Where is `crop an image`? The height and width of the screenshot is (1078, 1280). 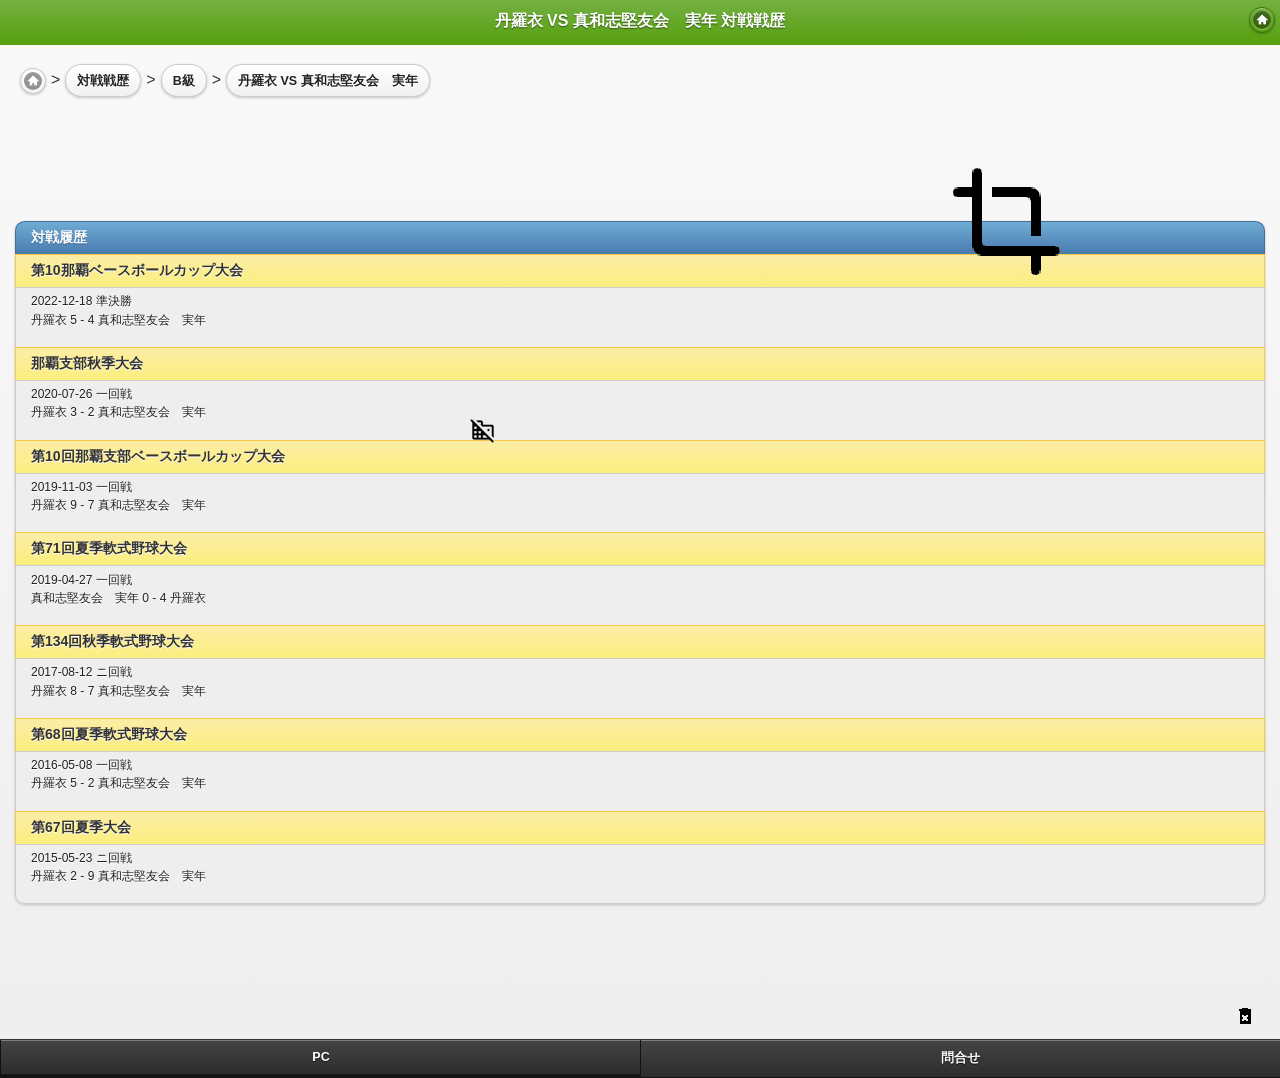 crop an image is located at coordinates (1006, 221).